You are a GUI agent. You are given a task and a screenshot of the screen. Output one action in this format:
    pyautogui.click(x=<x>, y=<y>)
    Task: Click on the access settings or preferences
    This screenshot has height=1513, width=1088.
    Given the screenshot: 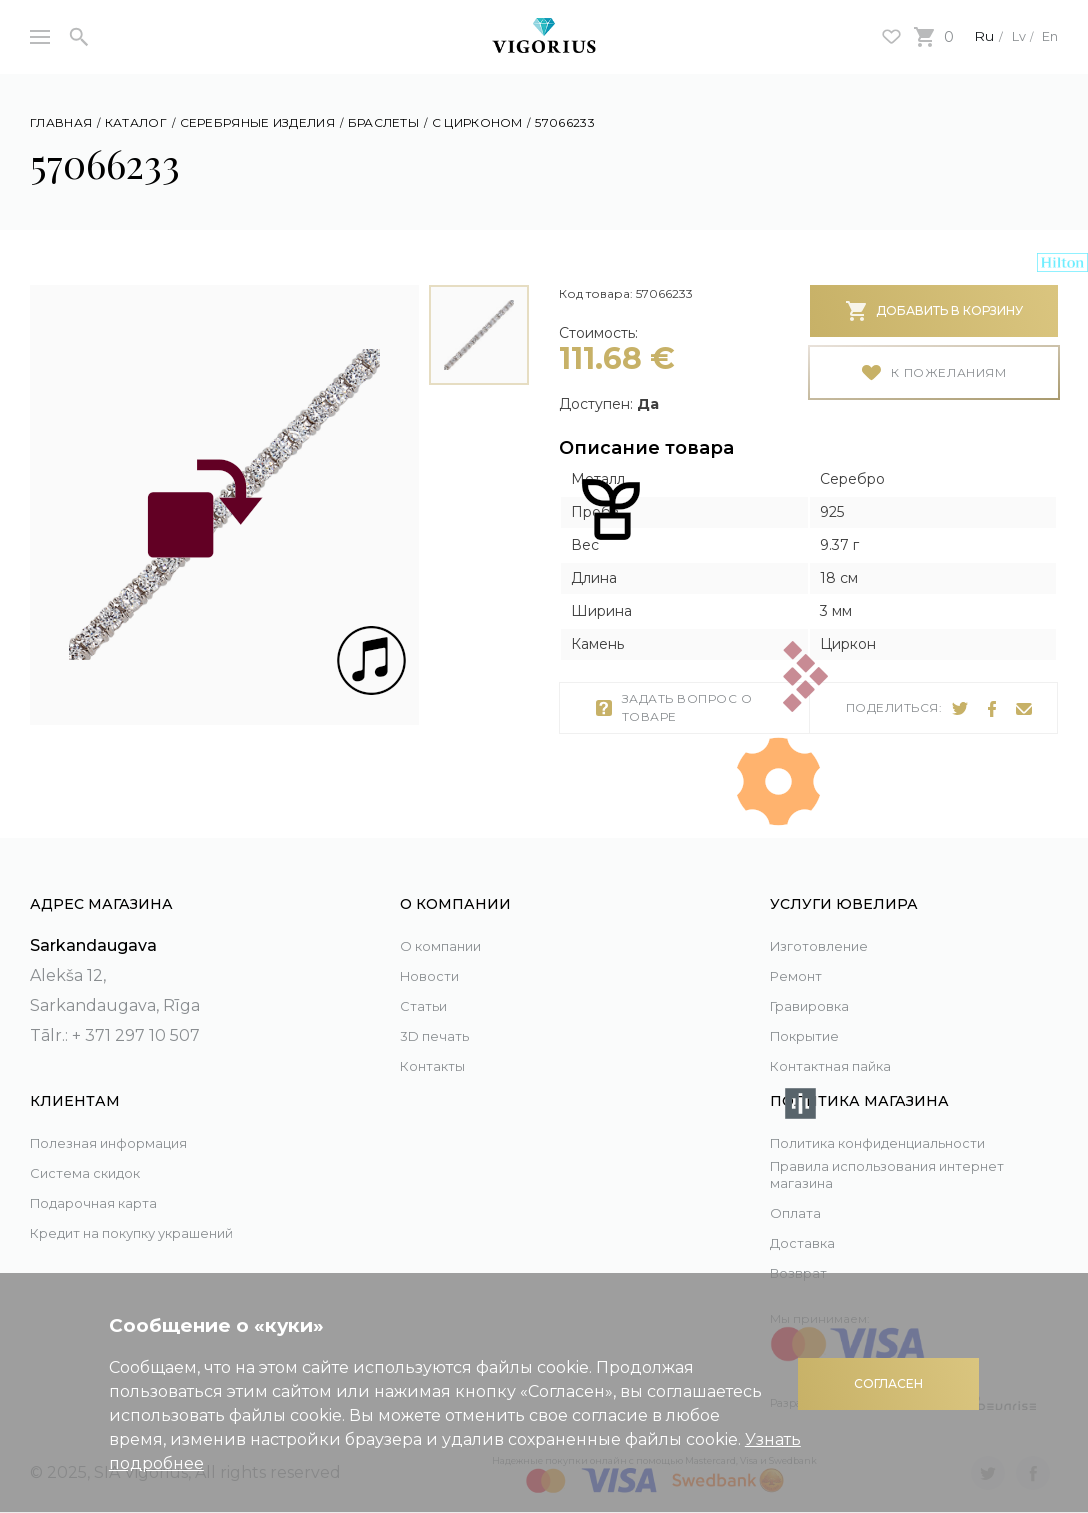 What is the action you would take?
    pyautogui.click(x=778, y=781)
    